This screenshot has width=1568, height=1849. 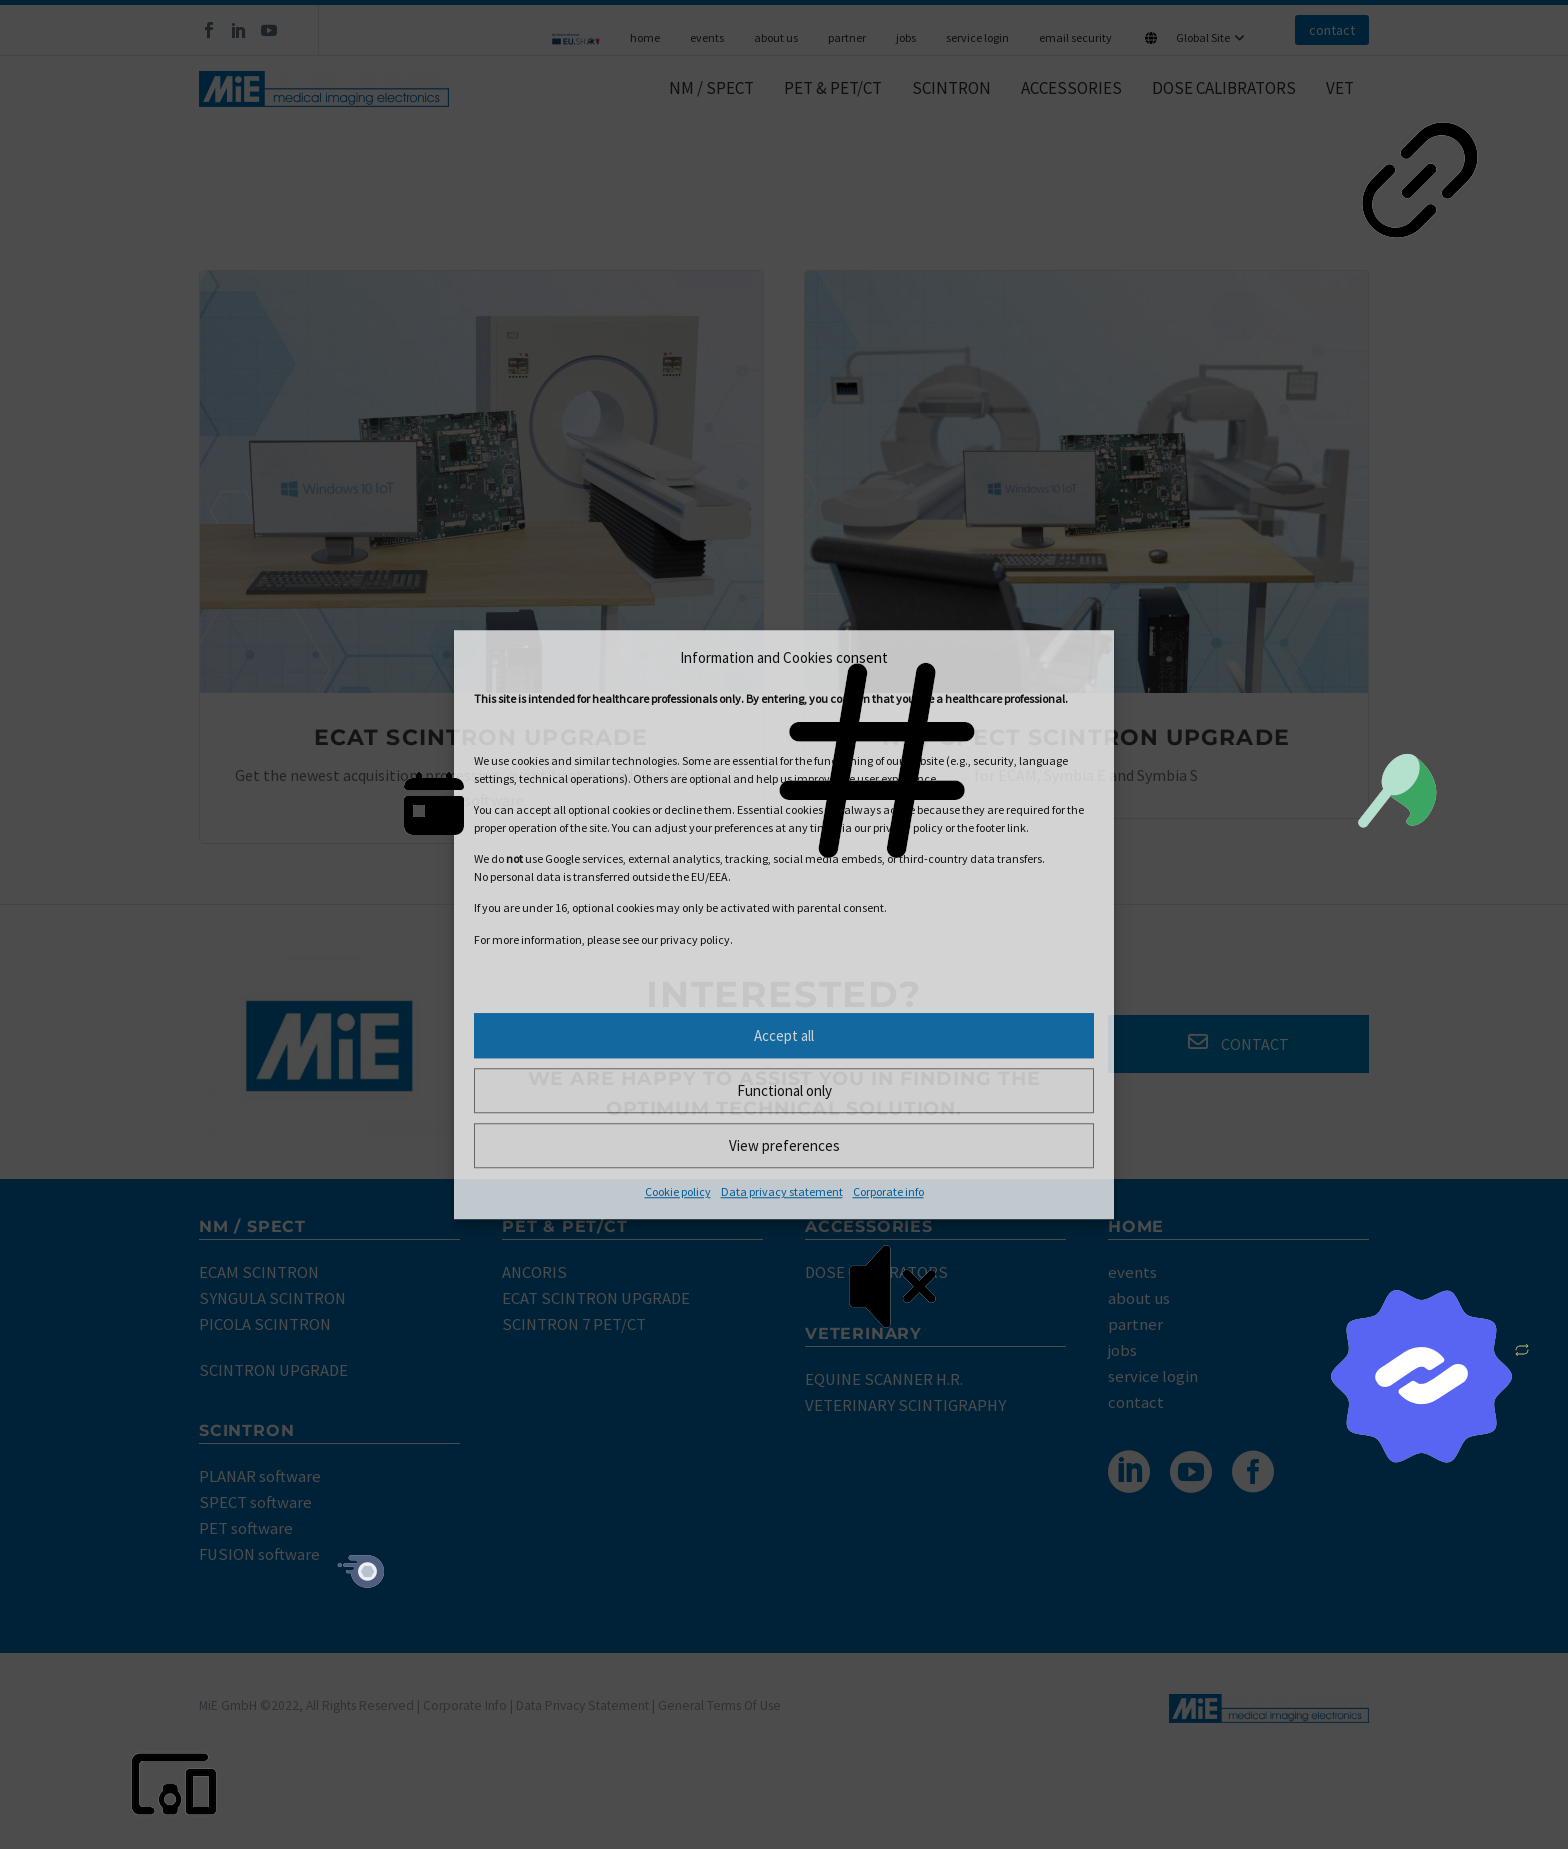 What do you see at coordinates (1421, 1376) in the screenshot?
I see `indicates a discord partnered server` at bounding box center [1421, 1376].